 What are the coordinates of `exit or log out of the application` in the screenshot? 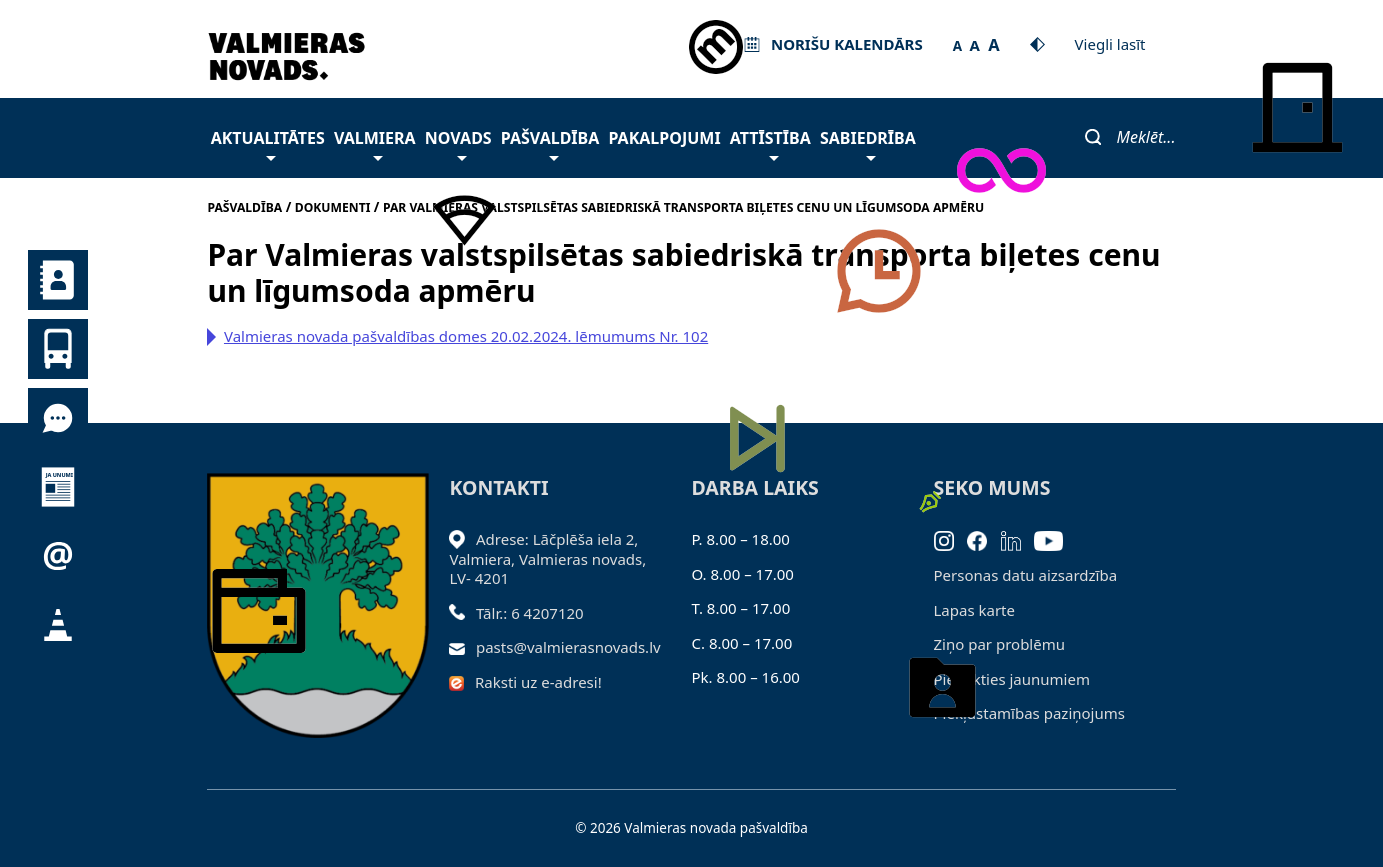 It's located at (1297, 107).